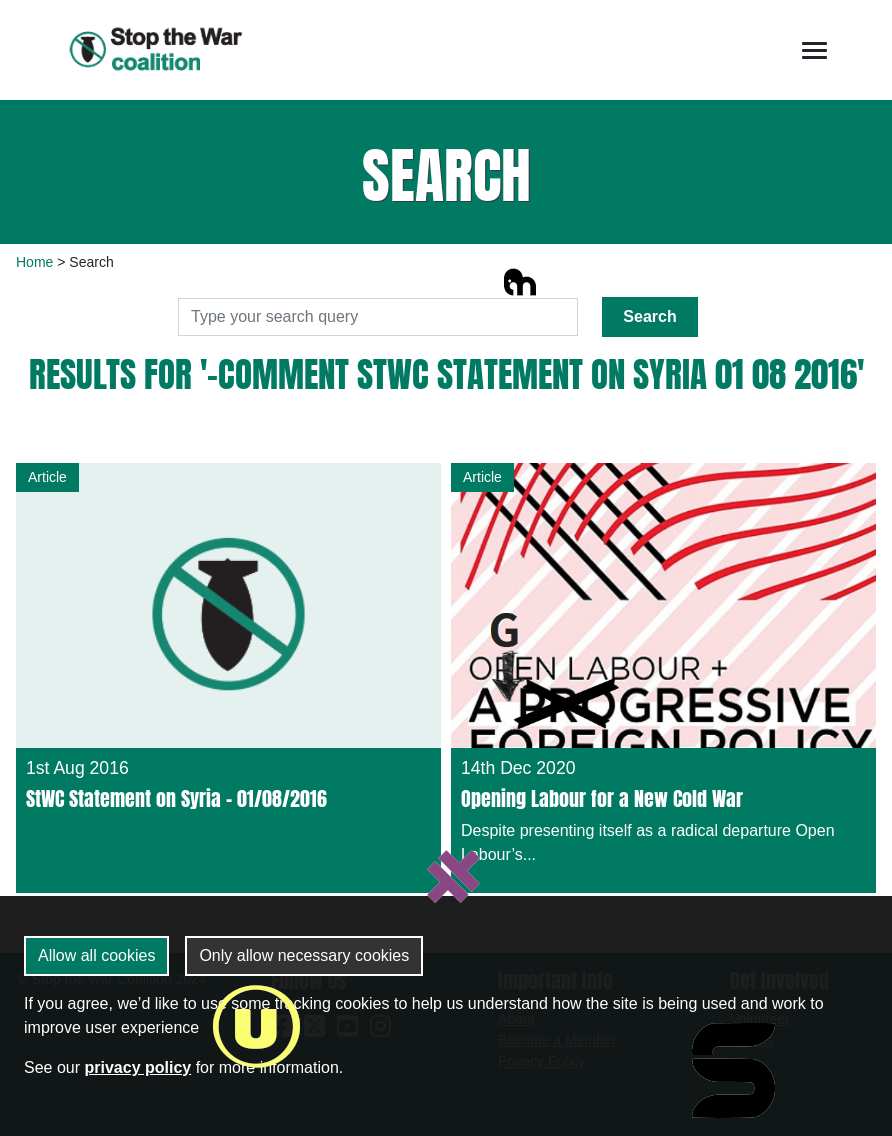  I want to click on migadu email hosting service logo, so click(520, 282).